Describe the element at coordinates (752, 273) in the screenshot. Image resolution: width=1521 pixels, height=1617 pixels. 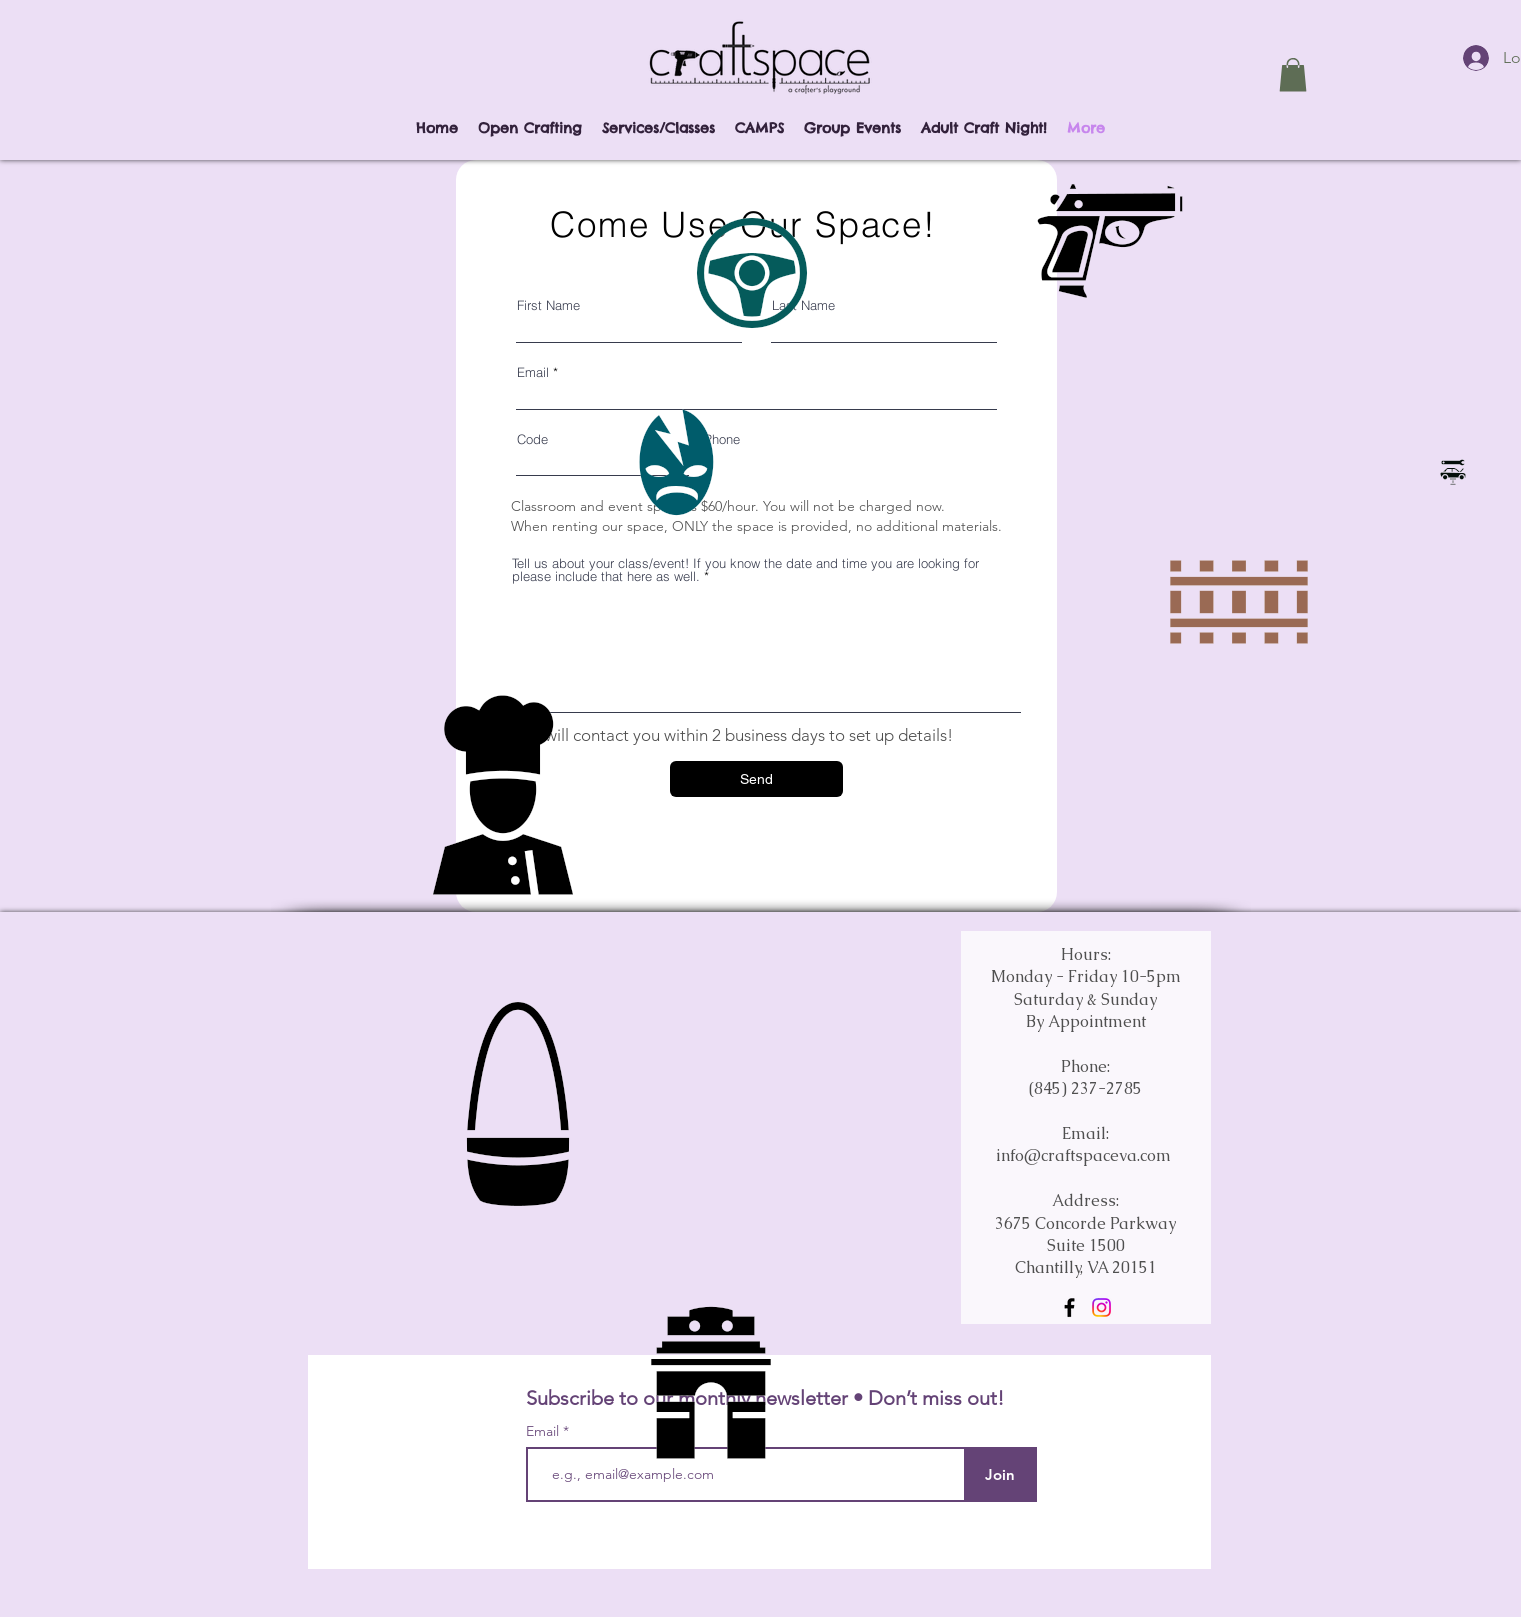
I see `access driving or vehicle controls` at that location.